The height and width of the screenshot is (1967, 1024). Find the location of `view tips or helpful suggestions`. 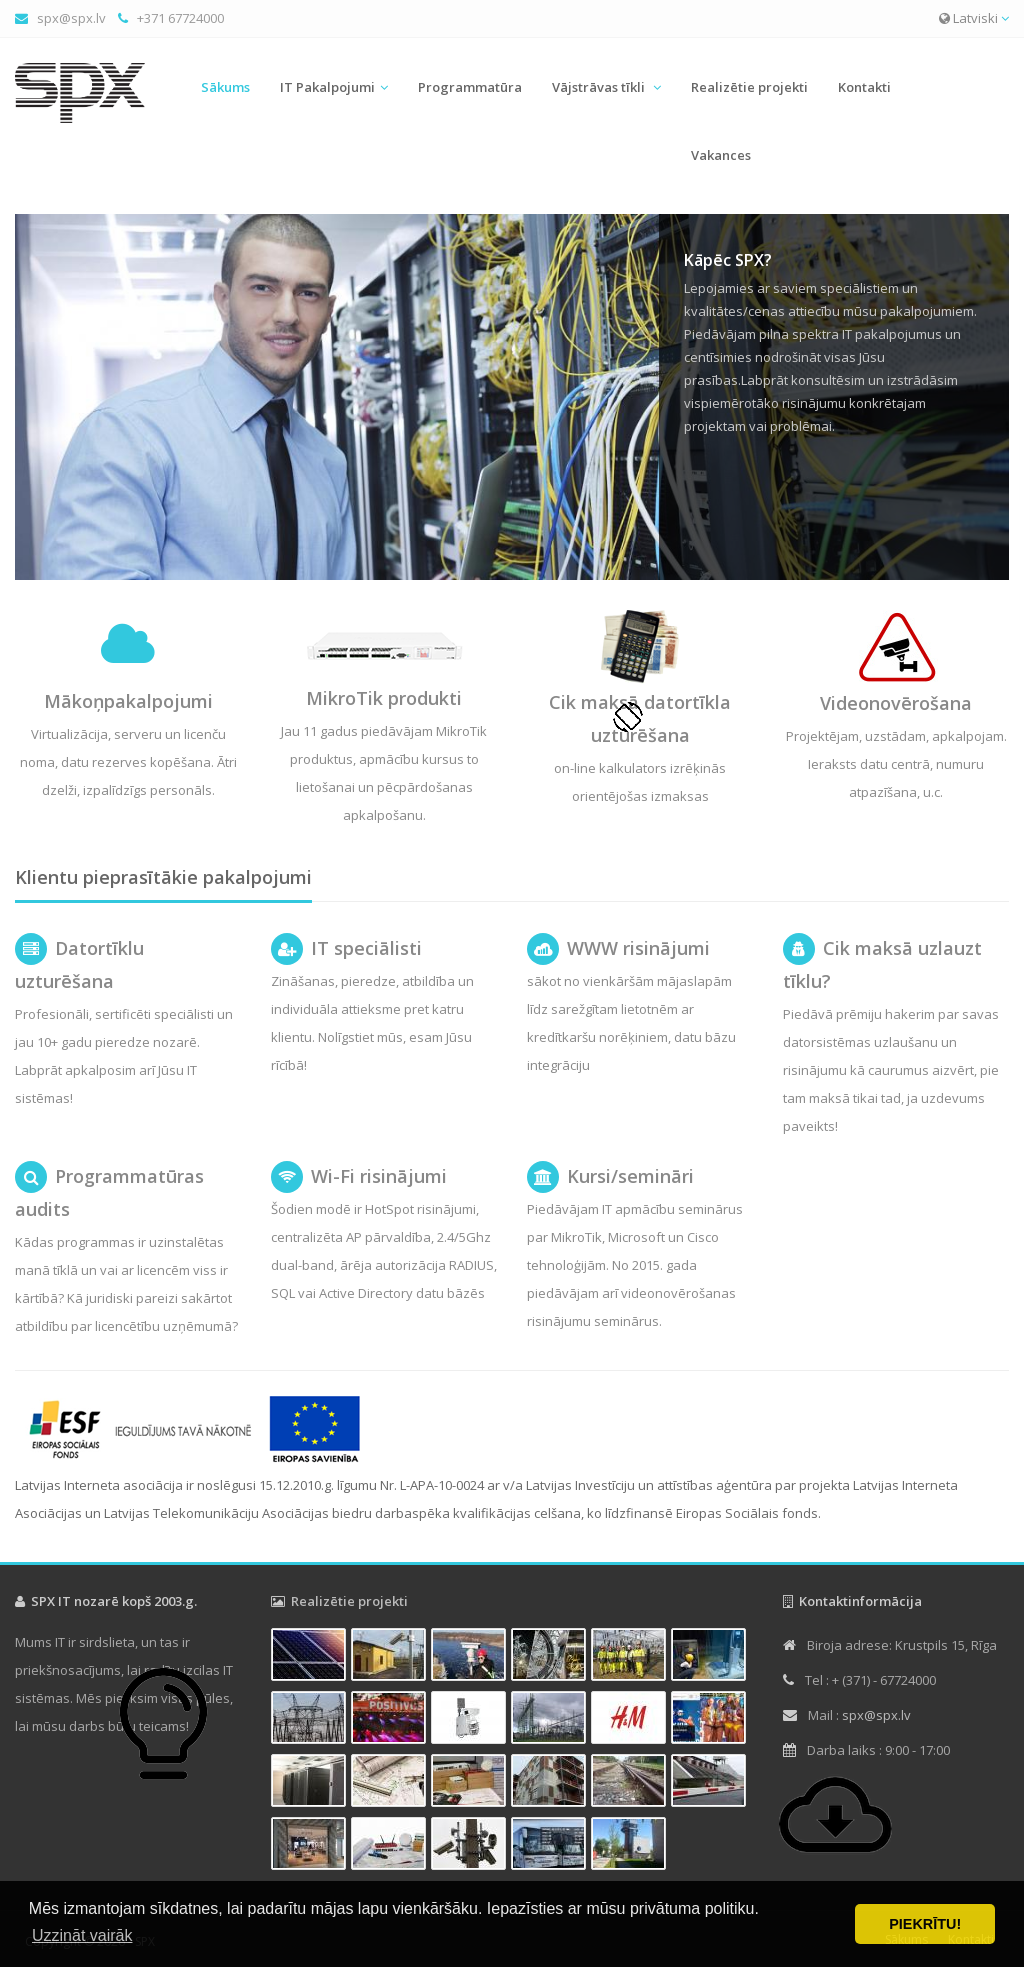

view tips or helpful suggestions is located at coordinates (163, 1723).